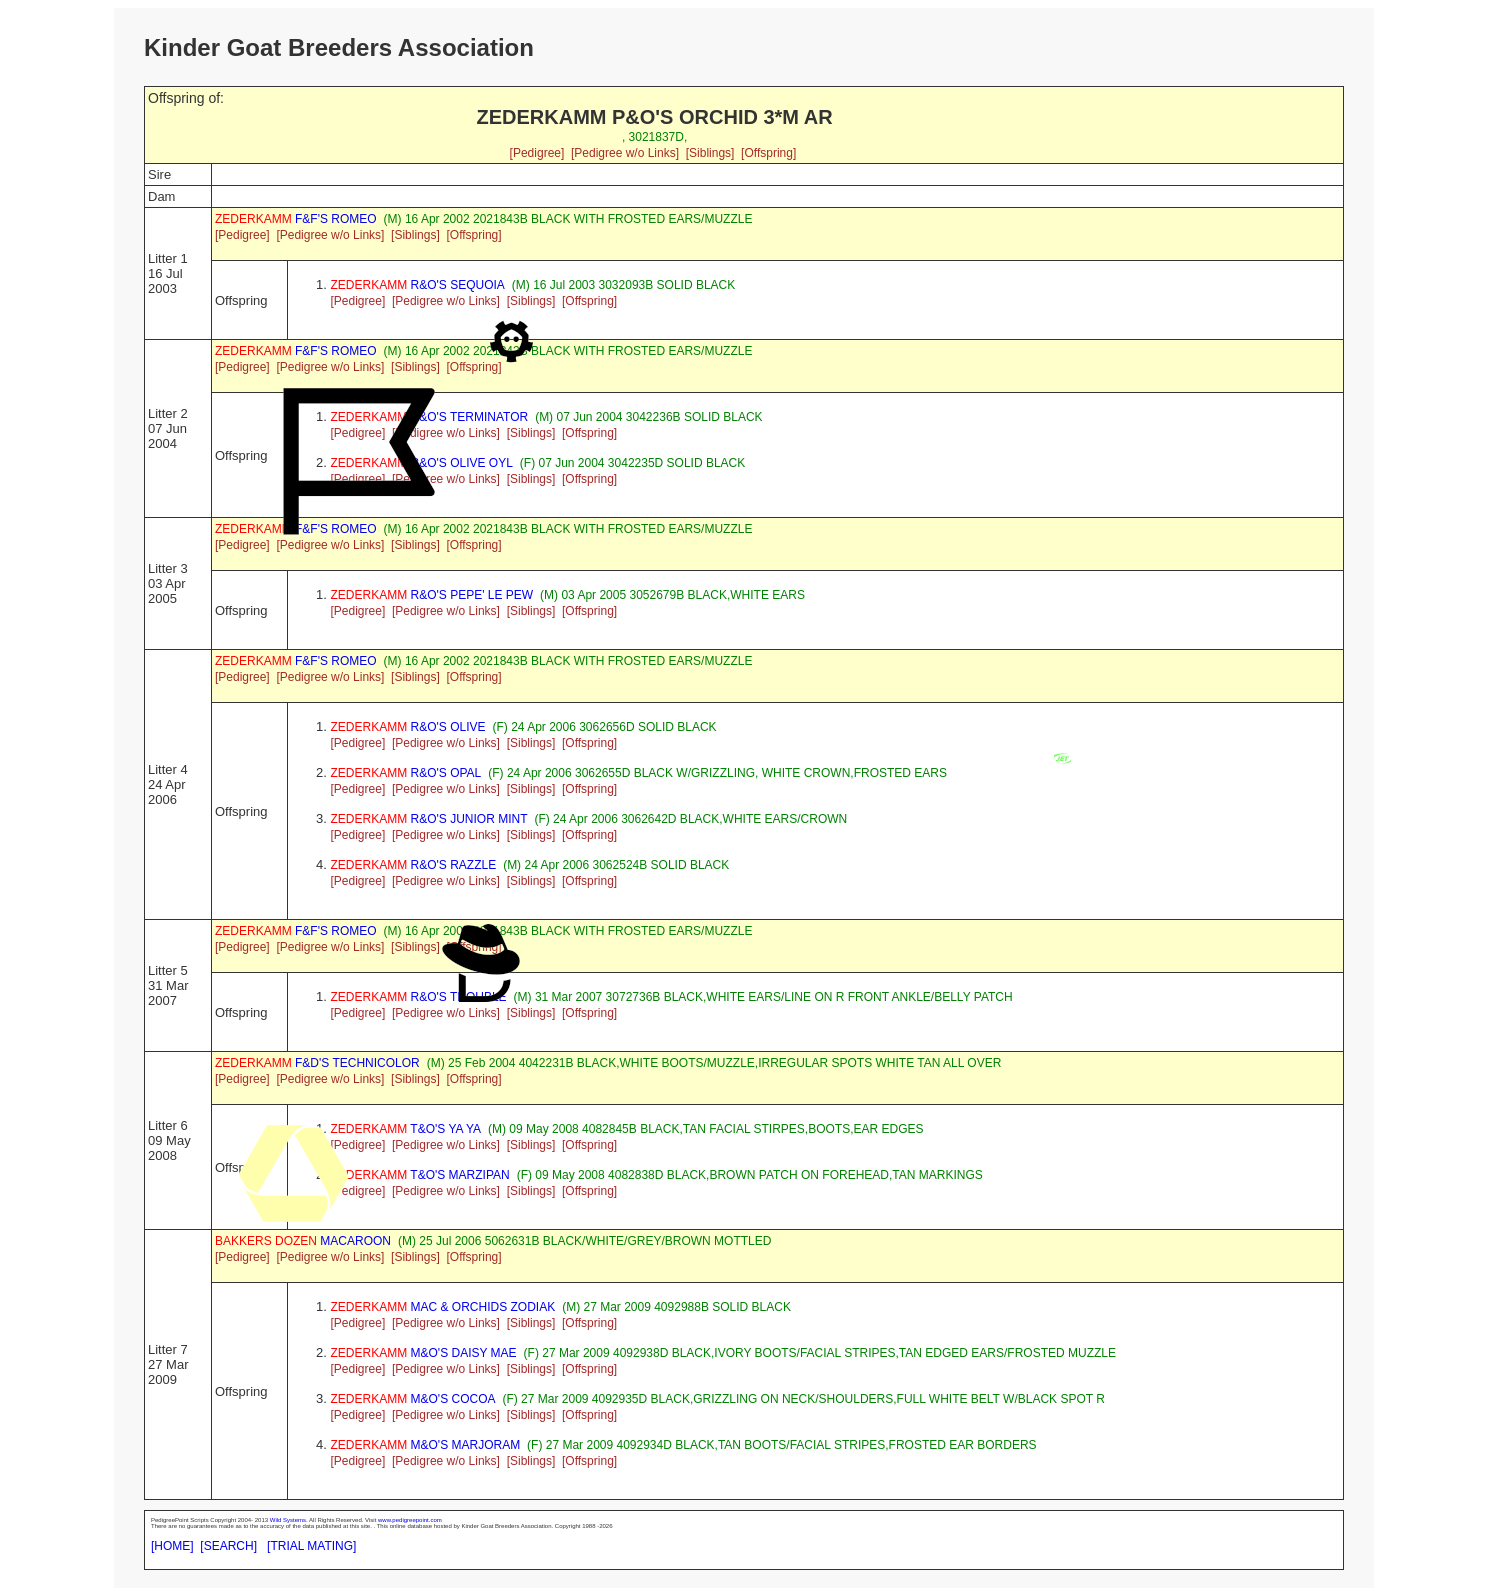  I want to click on etcd distributed key-value store logo, so click(511, 341).